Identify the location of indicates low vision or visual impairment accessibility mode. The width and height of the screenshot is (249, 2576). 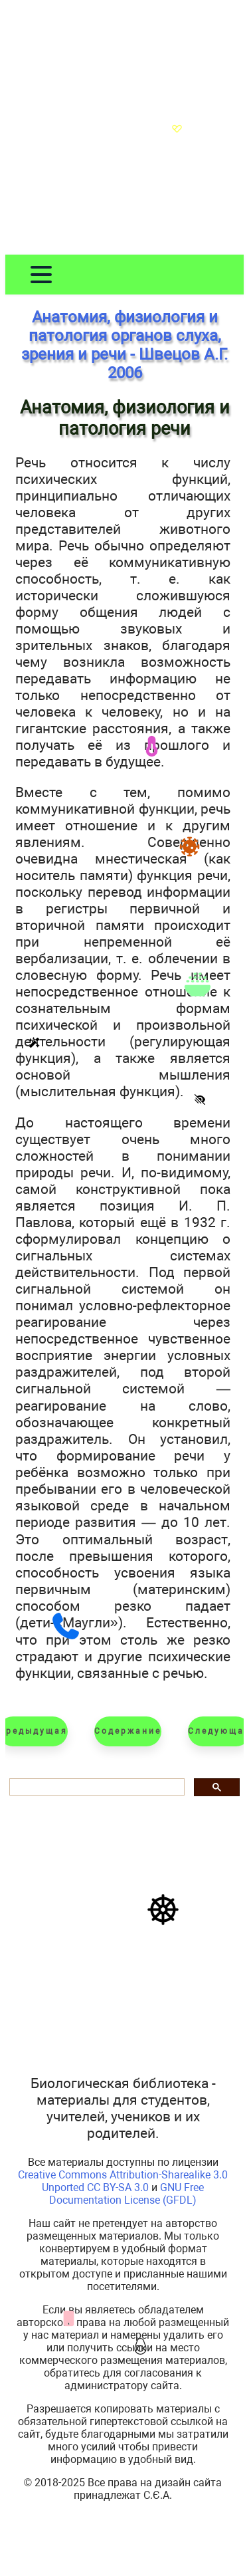
(200, 1100).